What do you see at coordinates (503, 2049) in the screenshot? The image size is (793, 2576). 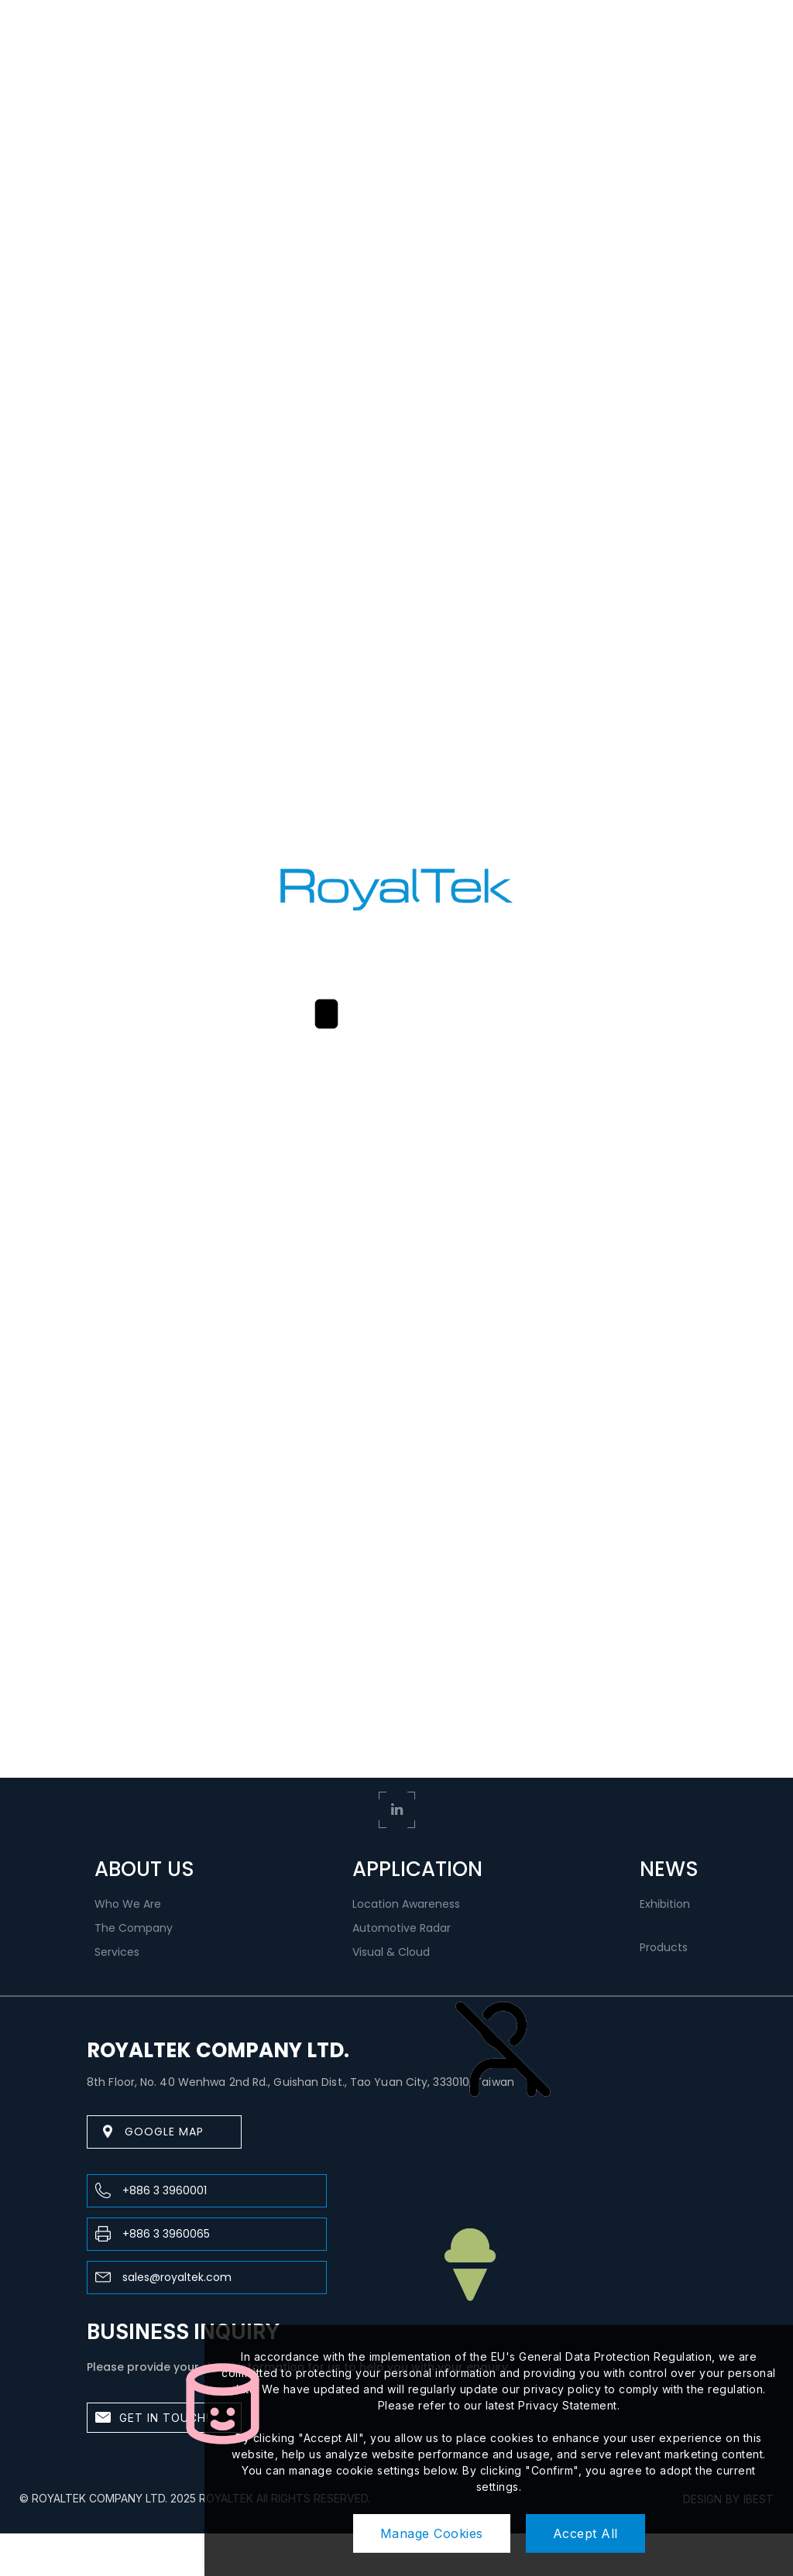 I see `user account disabled or deactivated` at bounding box center [503, 2049].